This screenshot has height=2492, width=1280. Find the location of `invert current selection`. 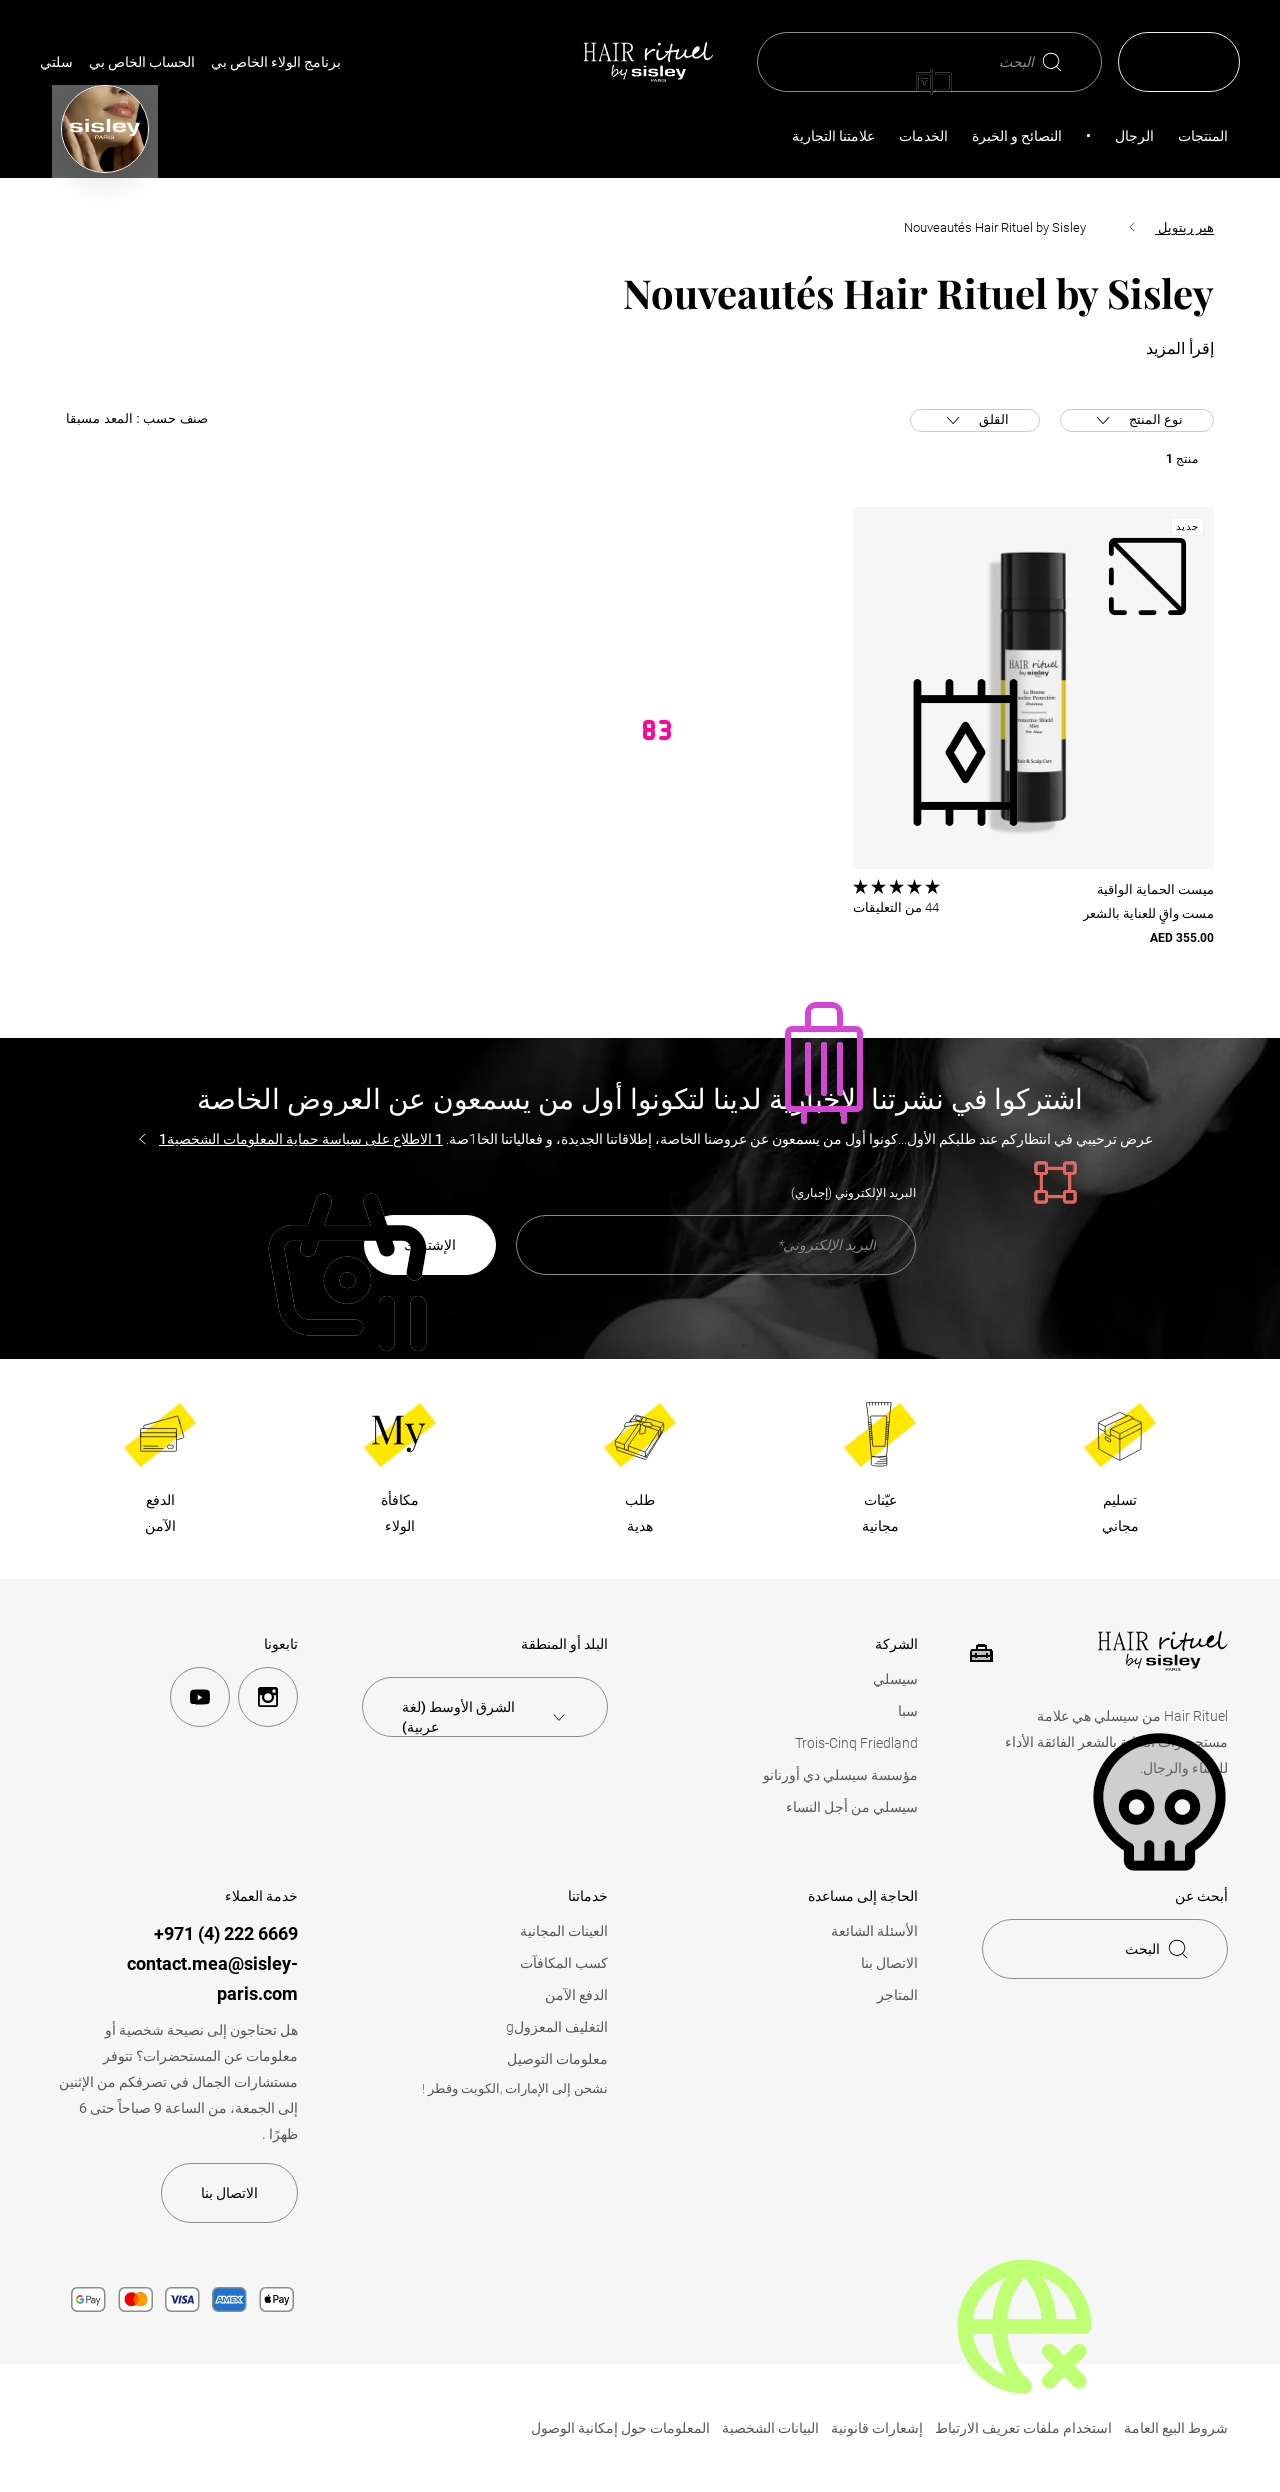

invert current selection is located at coordinates (1147, 576).